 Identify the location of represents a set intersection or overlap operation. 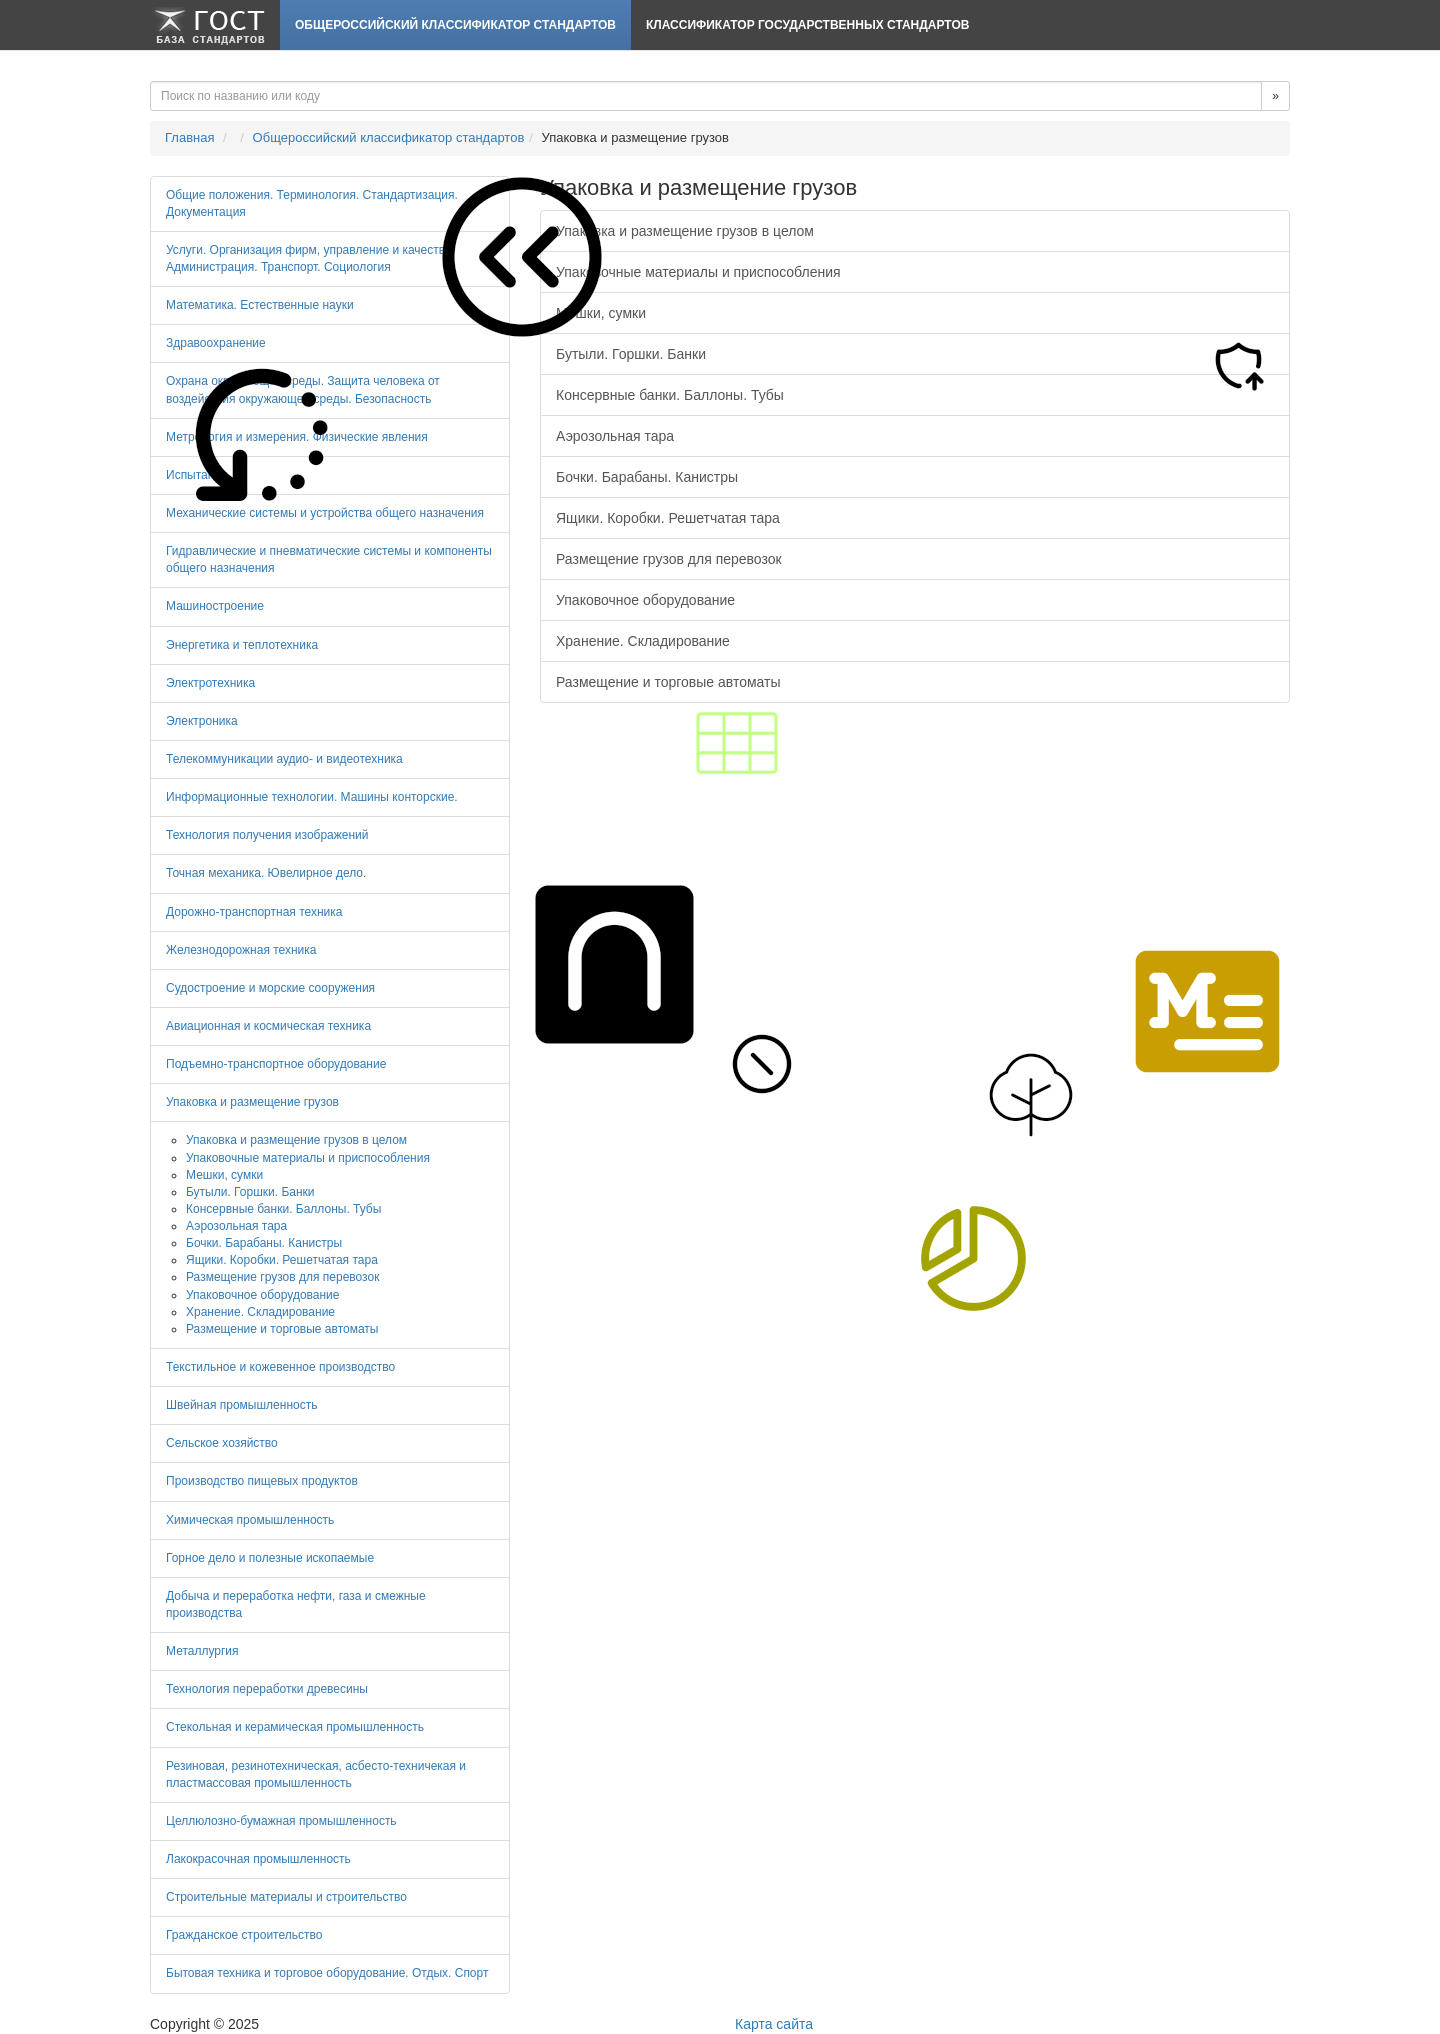
(614, 964).